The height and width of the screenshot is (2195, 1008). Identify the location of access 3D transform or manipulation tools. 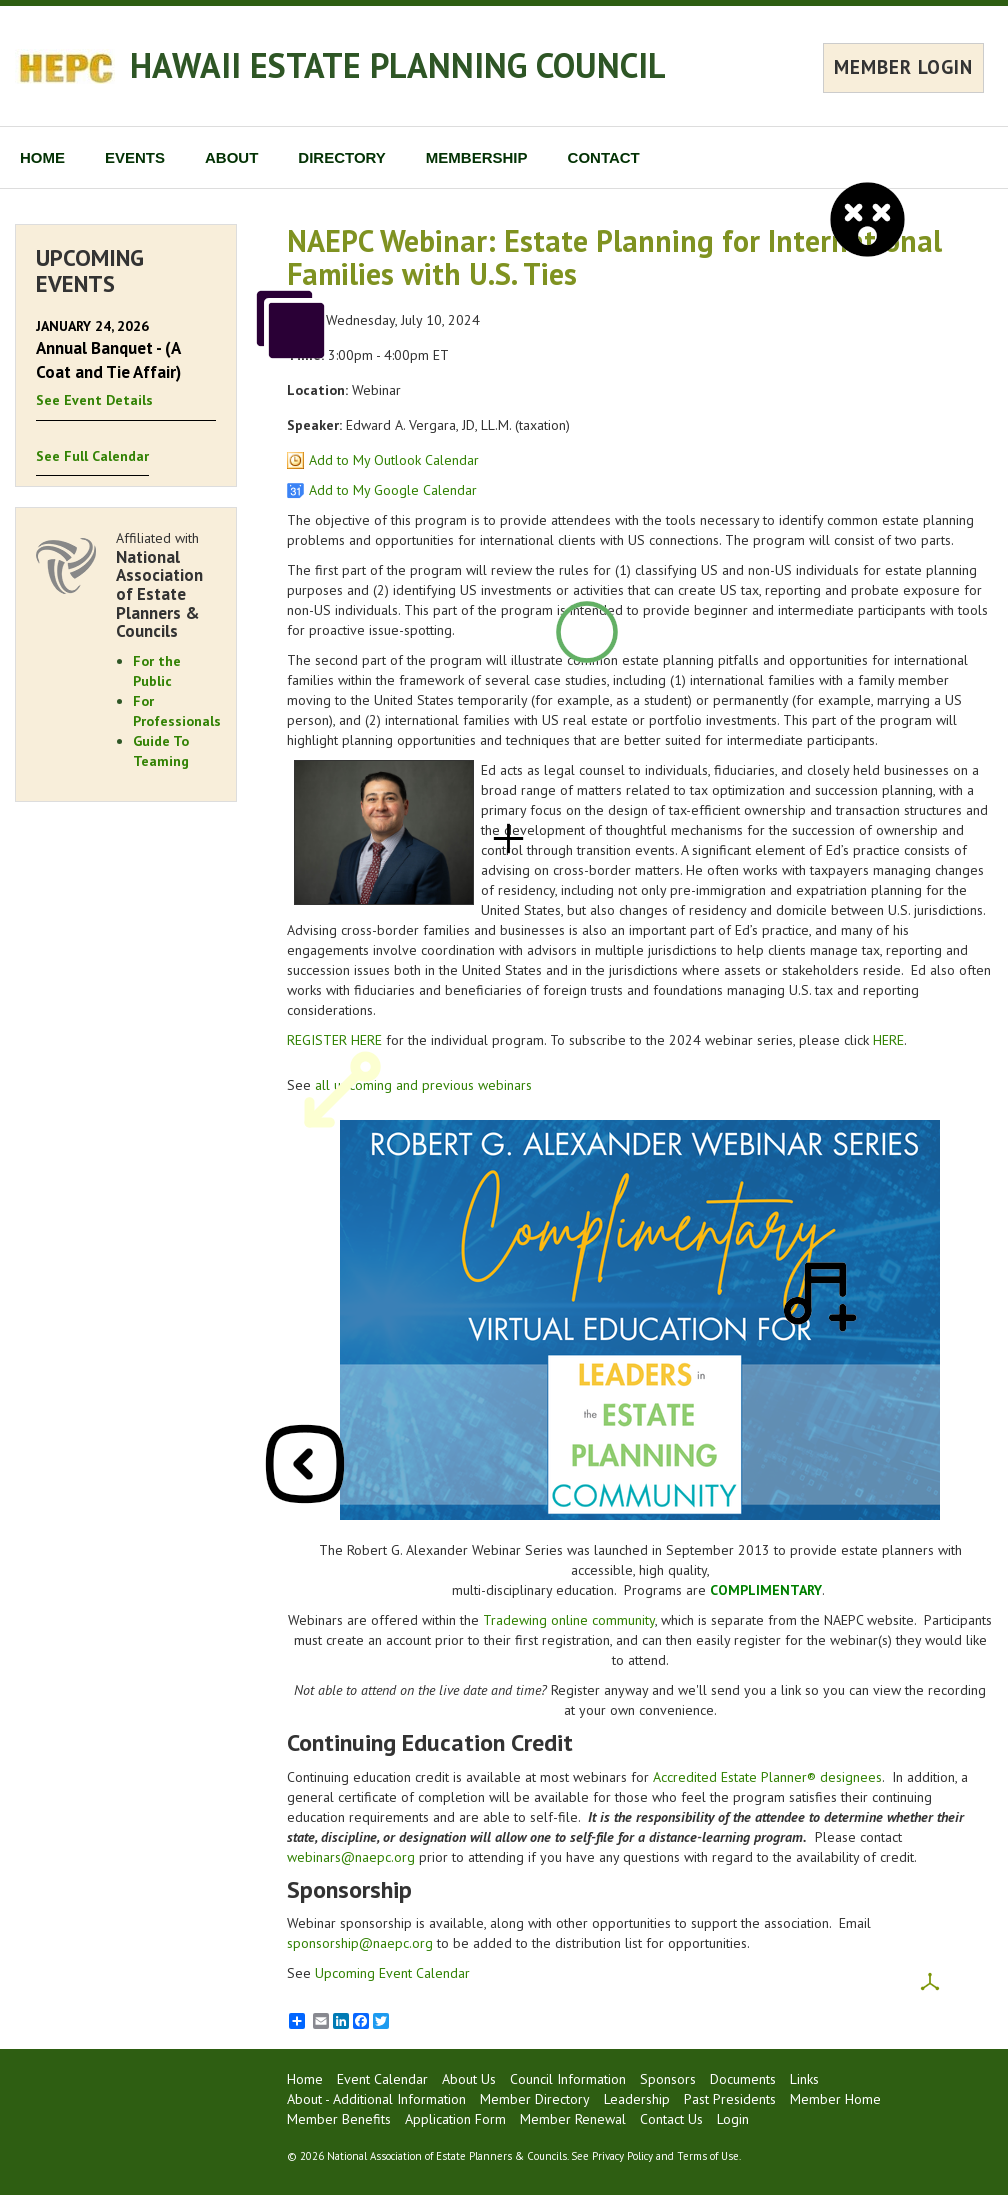
(930, 1982).